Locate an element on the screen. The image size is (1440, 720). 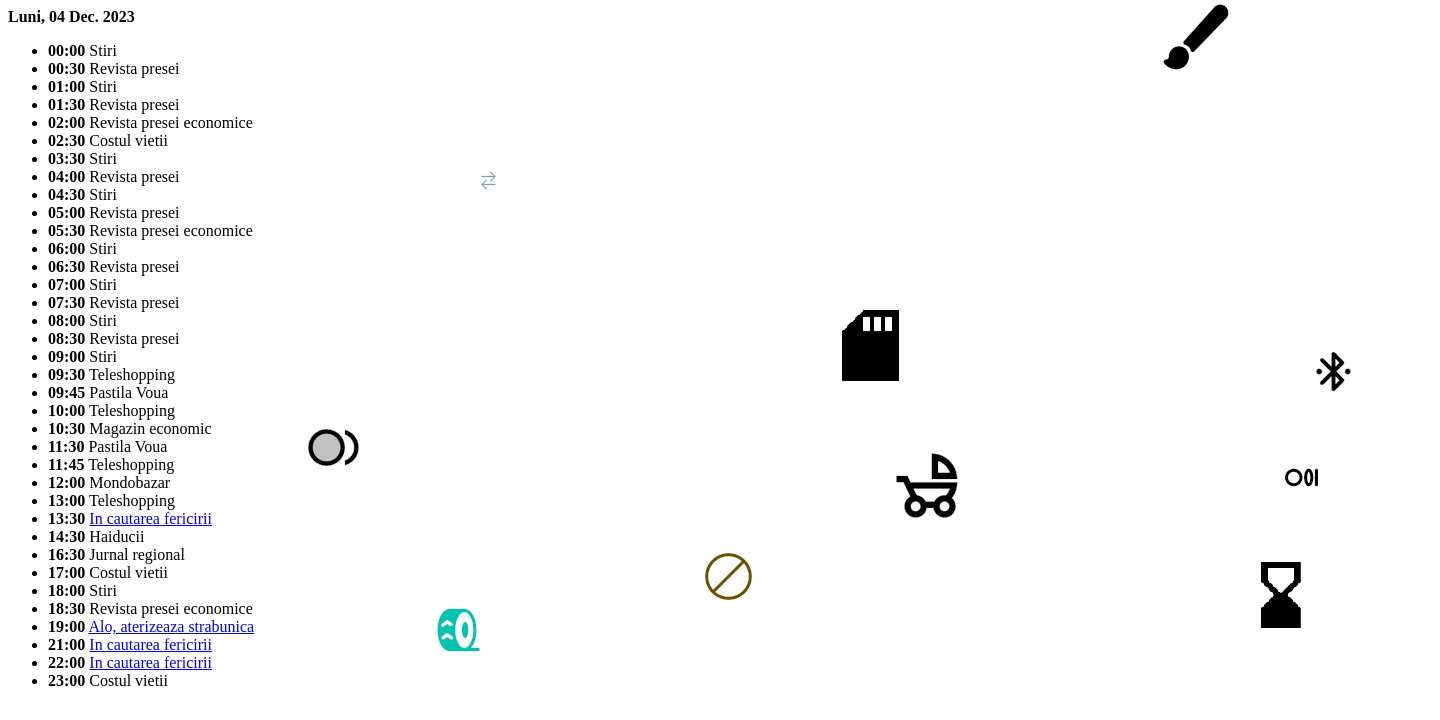
access drawing or painting tools is located at coordinates (1196, 37).